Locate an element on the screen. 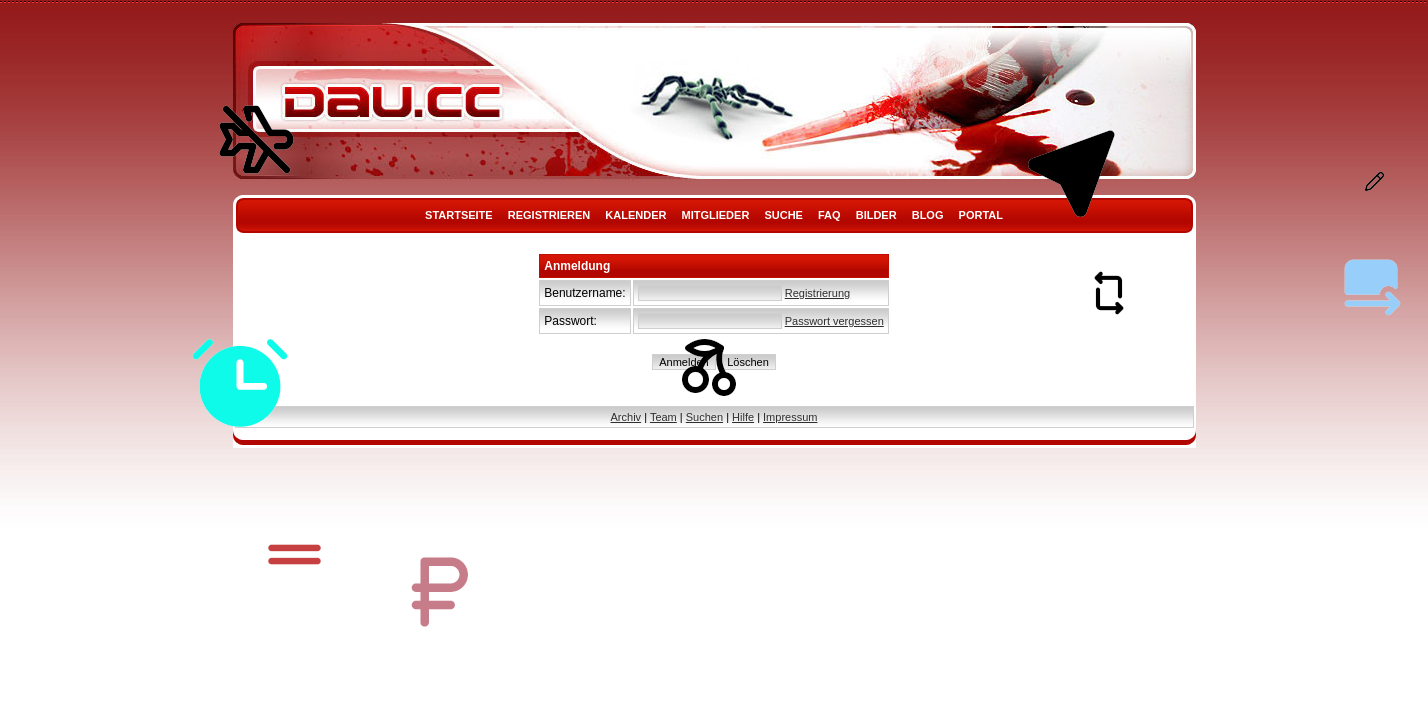 This screenshot has height=720, width=1428. indicates Russian ruble currency is located at coordinates (442, 592).